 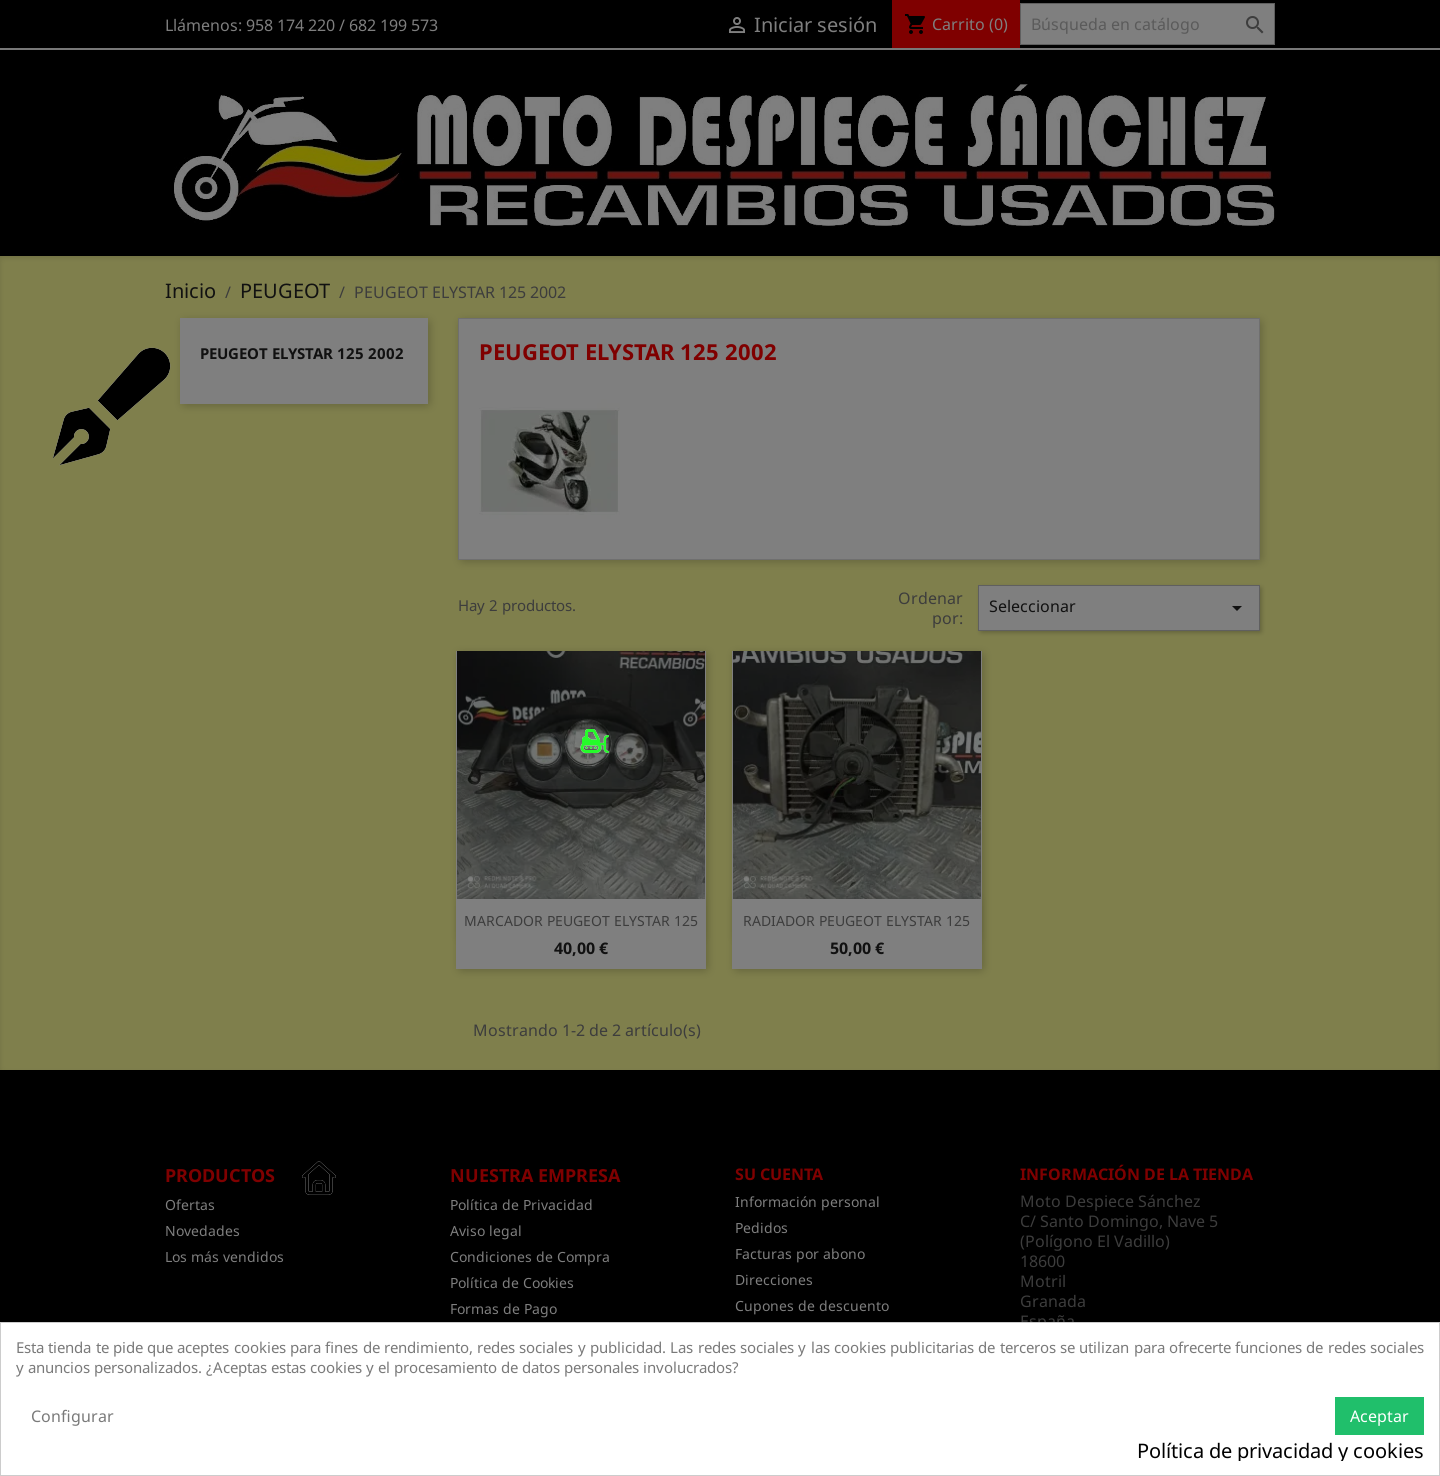 What do you see at coordinates (111, 407) in the screenshot?
I see `compose or write new content` at bounding box center [111, 407].